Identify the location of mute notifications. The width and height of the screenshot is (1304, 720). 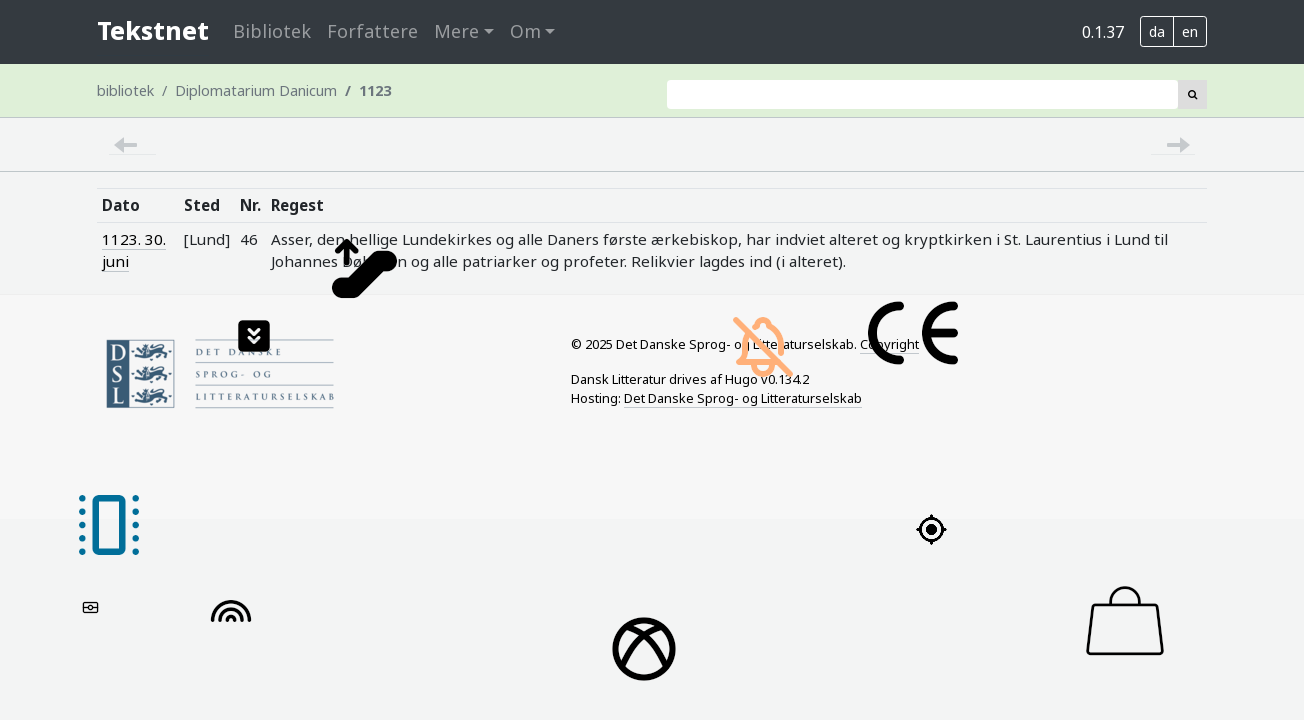
(763, 347).